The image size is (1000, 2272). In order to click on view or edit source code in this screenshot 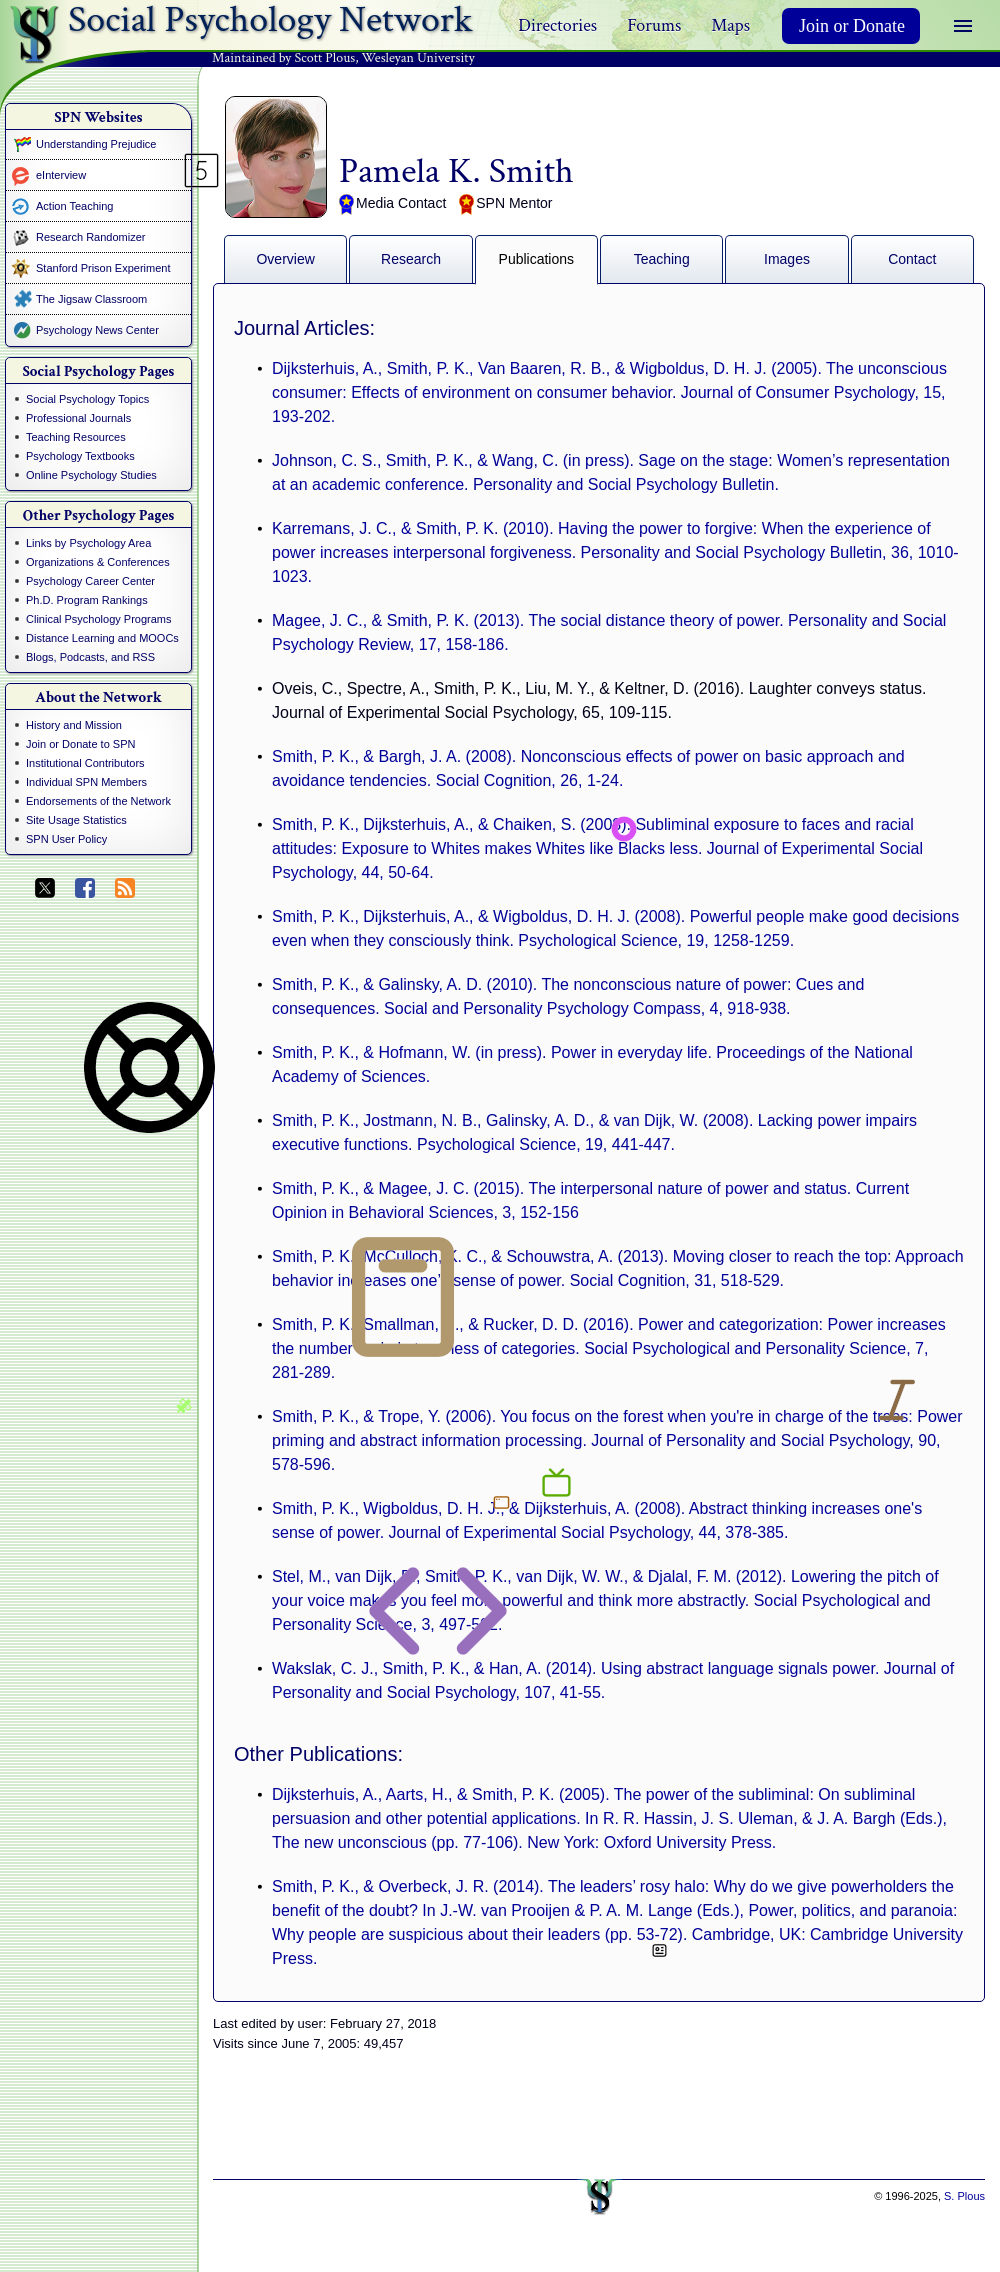, I will do `click(438, 1611)`.